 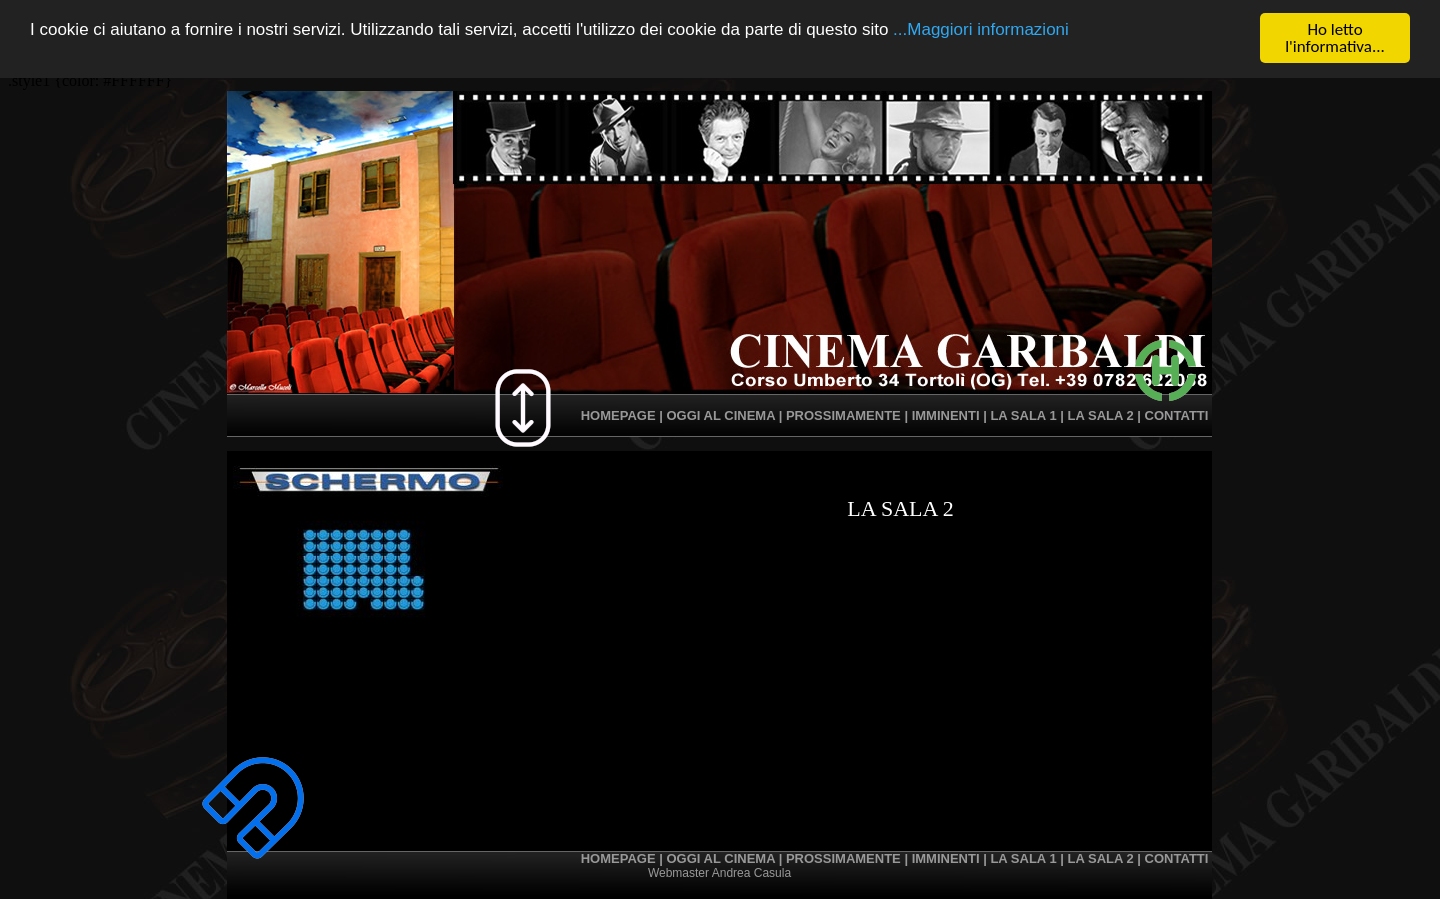 What do you see at coordinates (523, 408) in the screenshot?
I see `scroll up or down on the page` at bounding box center [523, 408].